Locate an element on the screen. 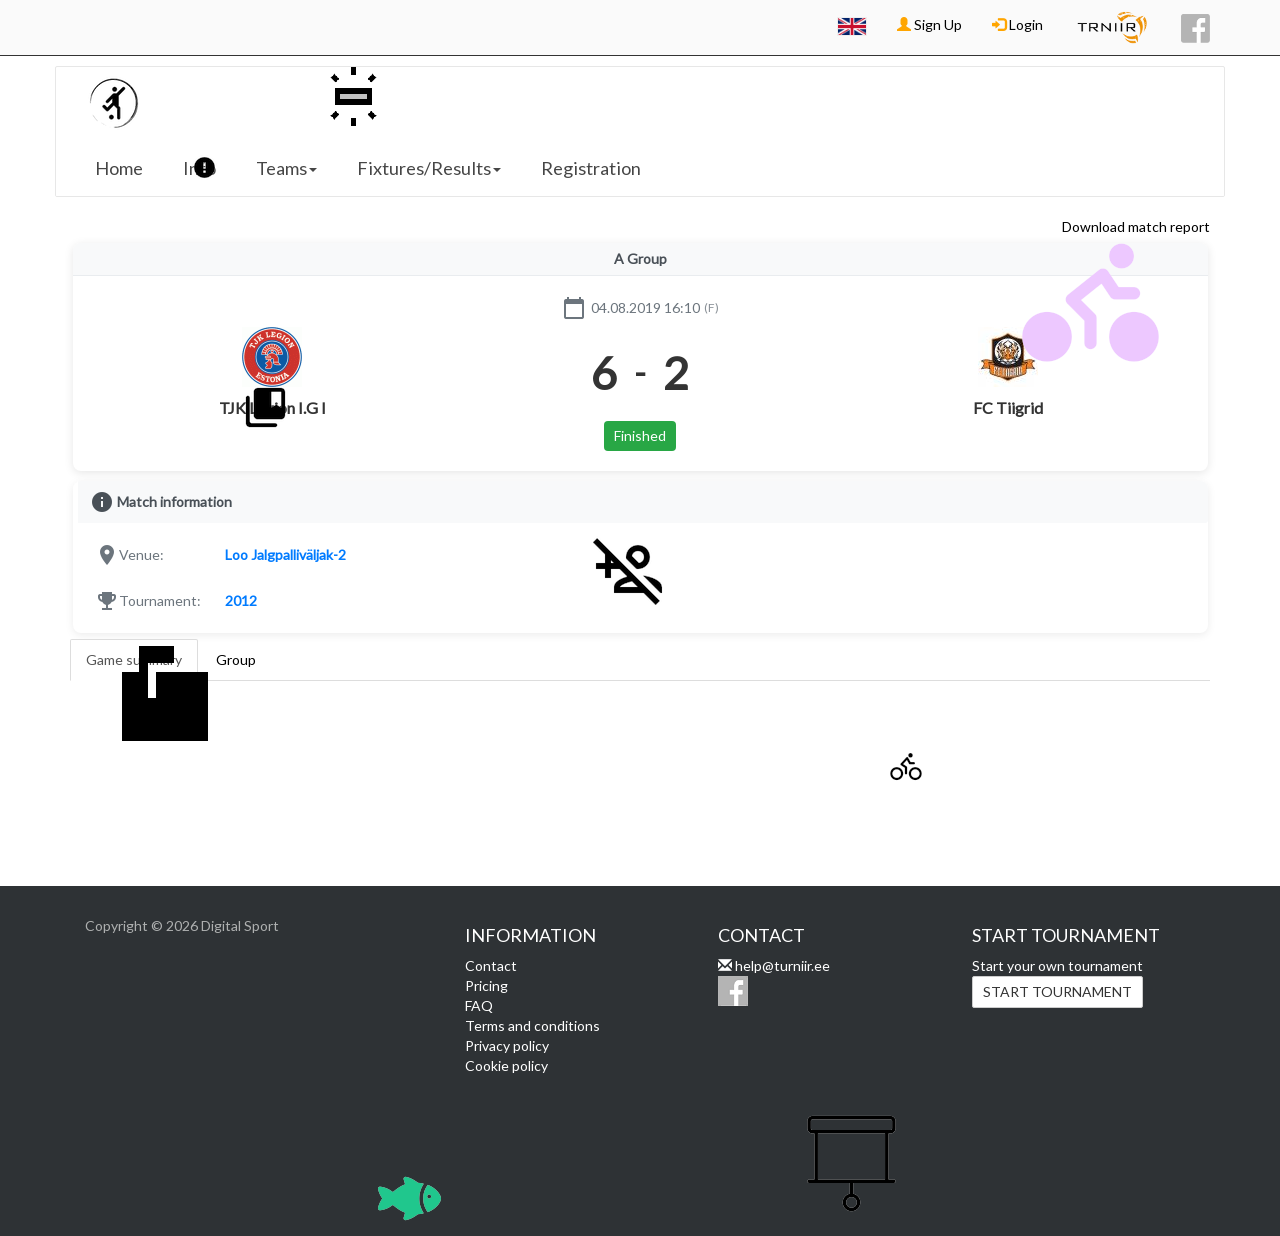  access bike-sharing or cycling options is located at coordinates (906, 766).